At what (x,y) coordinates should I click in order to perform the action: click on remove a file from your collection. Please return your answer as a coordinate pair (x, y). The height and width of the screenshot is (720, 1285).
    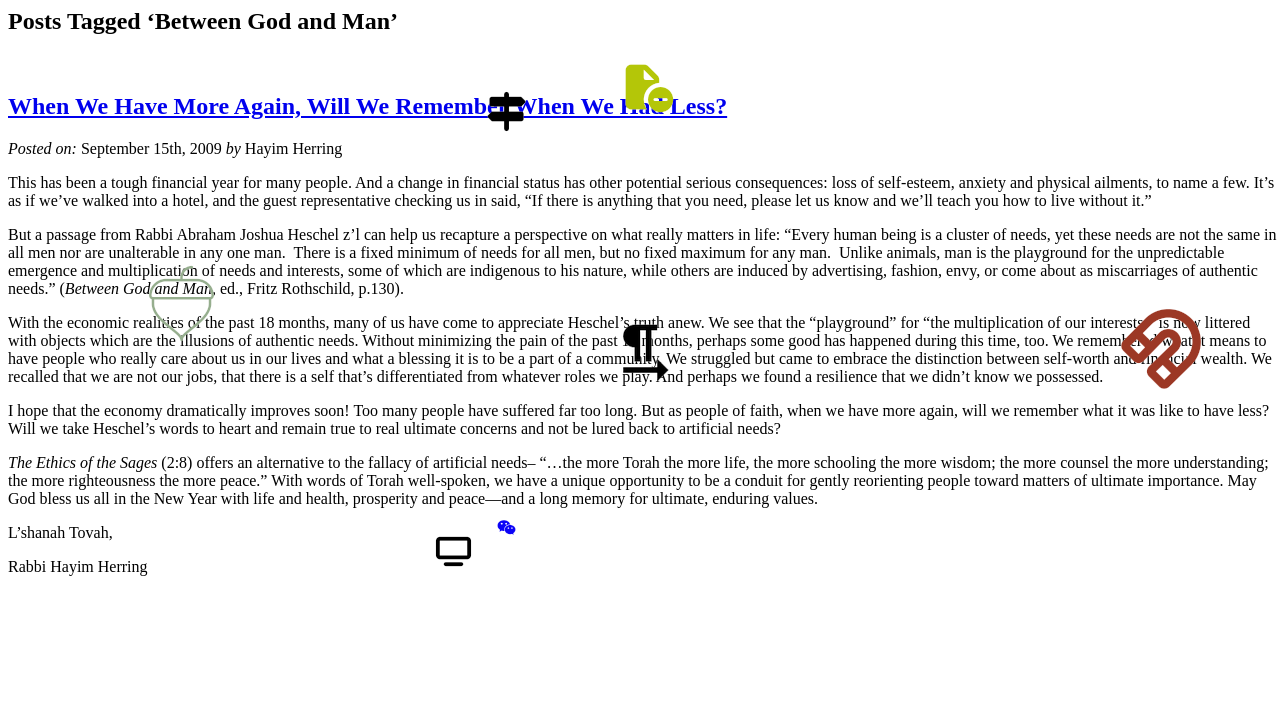
    Looking at the image, I should click on (648, 87).